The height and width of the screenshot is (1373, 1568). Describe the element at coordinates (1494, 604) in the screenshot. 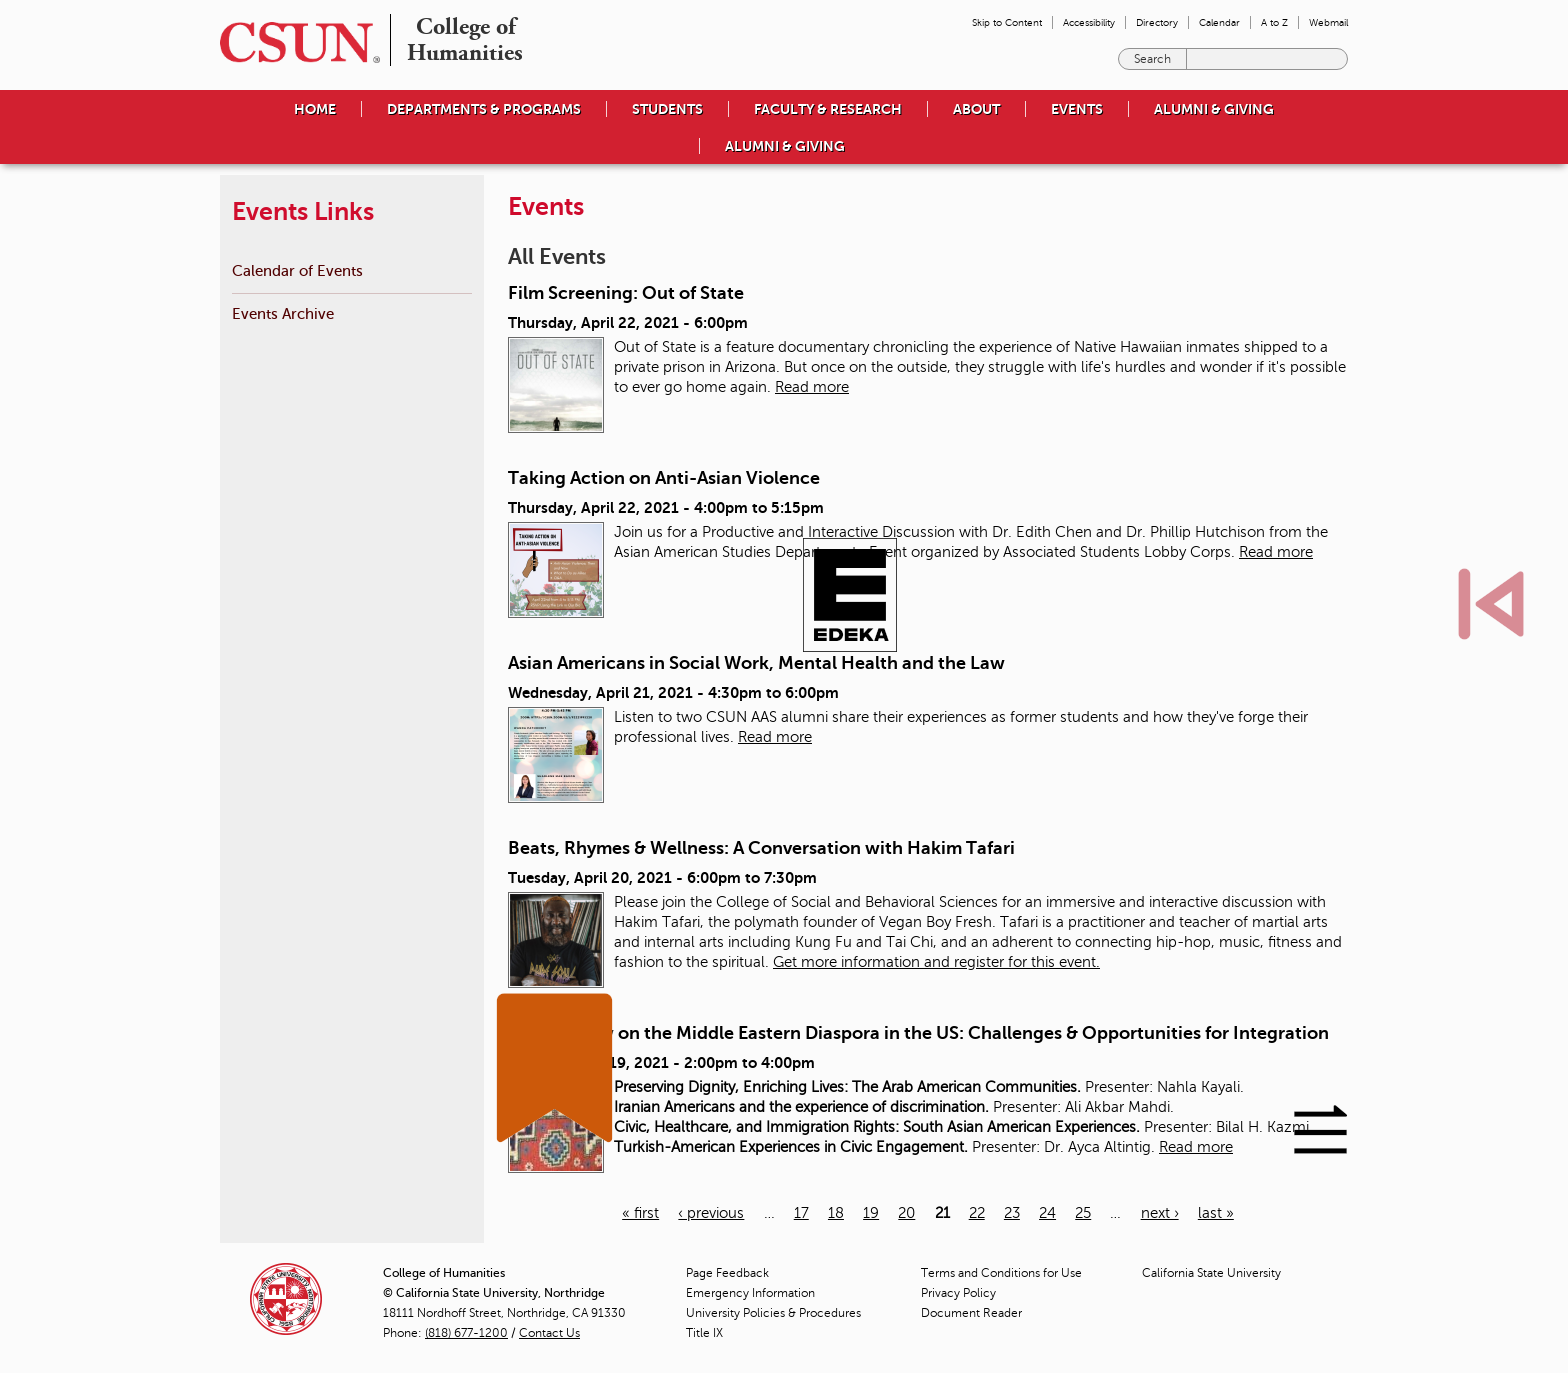

I see `skip to previous track` at that location.